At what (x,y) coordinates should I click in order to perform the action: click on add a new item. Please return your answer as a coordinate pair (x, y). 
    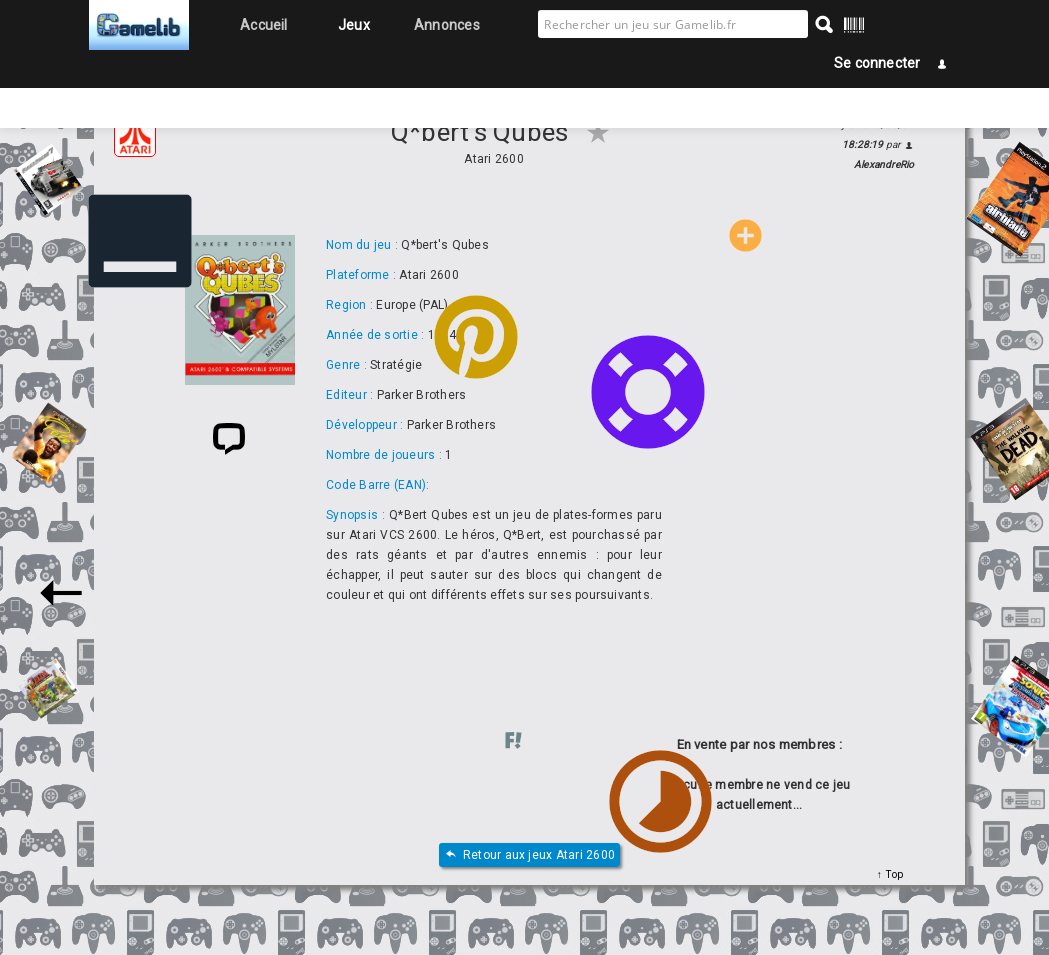
    Looking at the image, I should click on (745, 235).